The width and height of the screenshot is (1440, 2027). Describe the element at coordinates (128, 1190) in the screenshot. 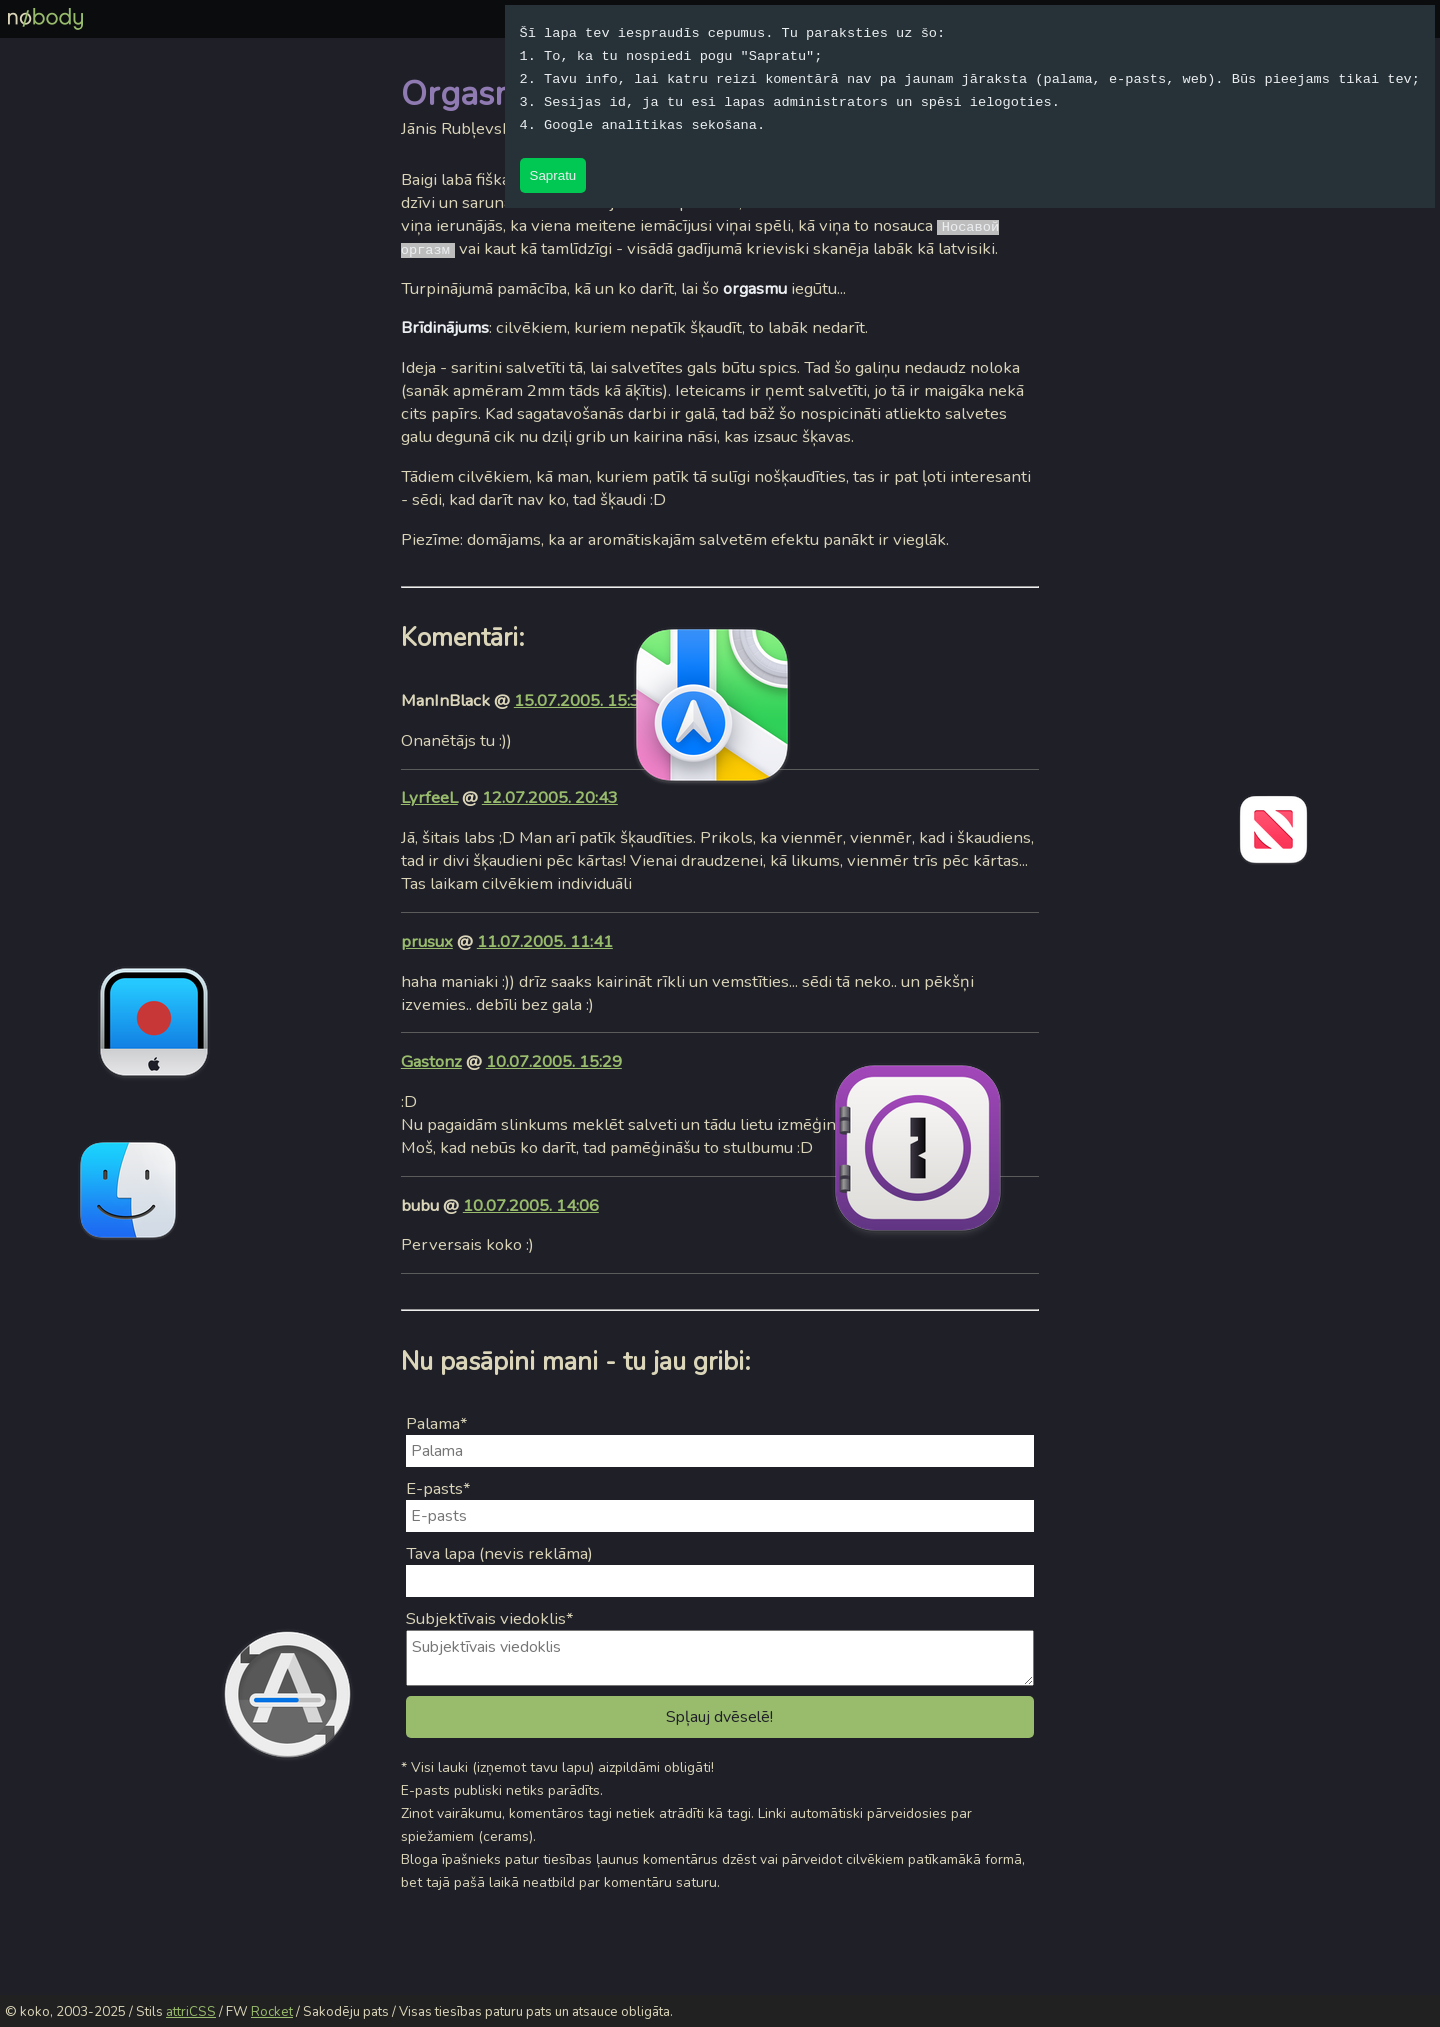

I see `open Finder to browse files and folders` at that location.